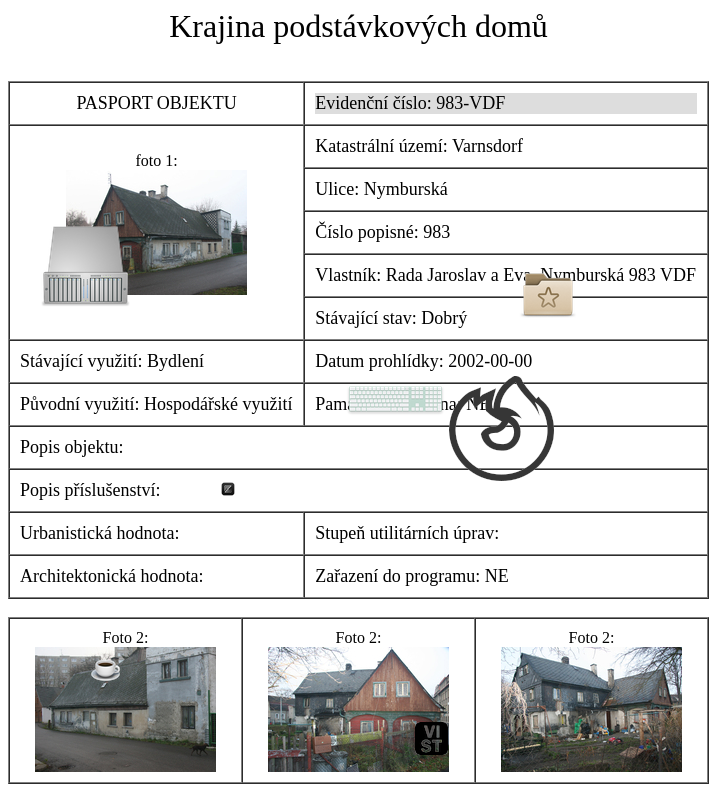  What do you see at coordinates (85, 264) in the screenshot?
I see `access Xserve RAID storage device settings` at bounding box center [85, 264].